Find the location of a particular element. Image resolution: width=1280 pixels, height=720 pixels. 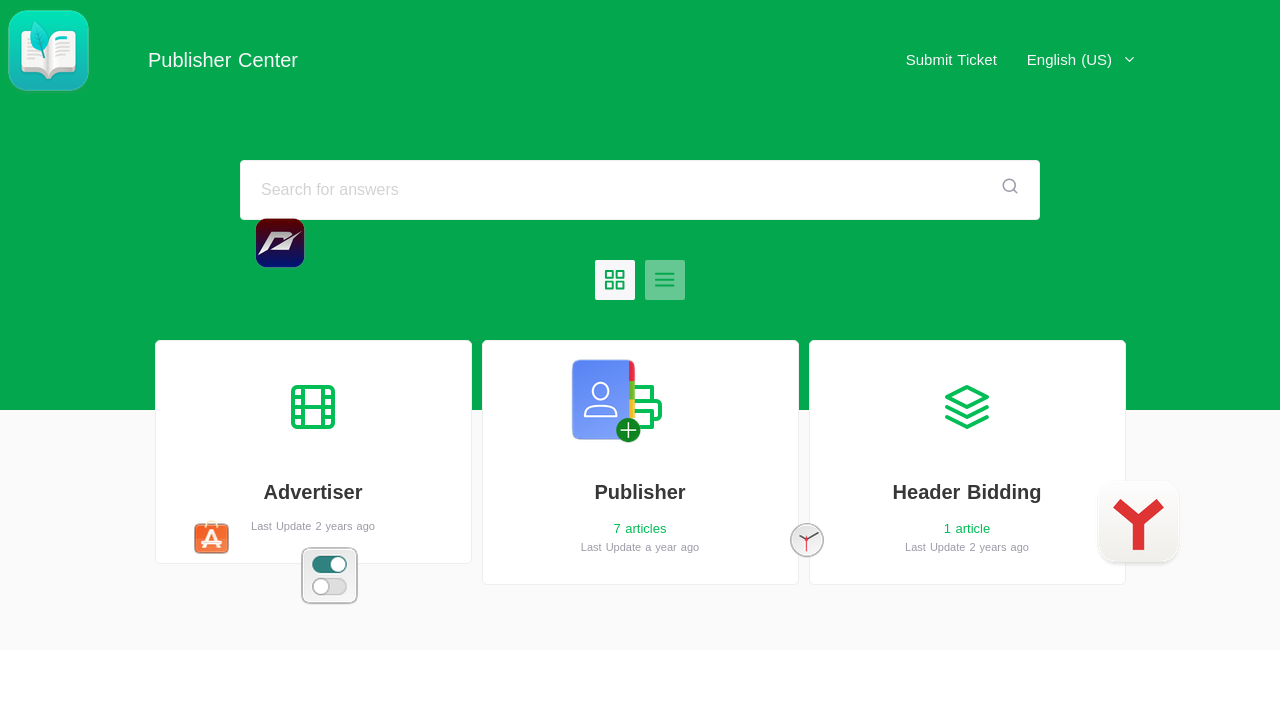

open yandex browser is located at coordinates (1138, 521).